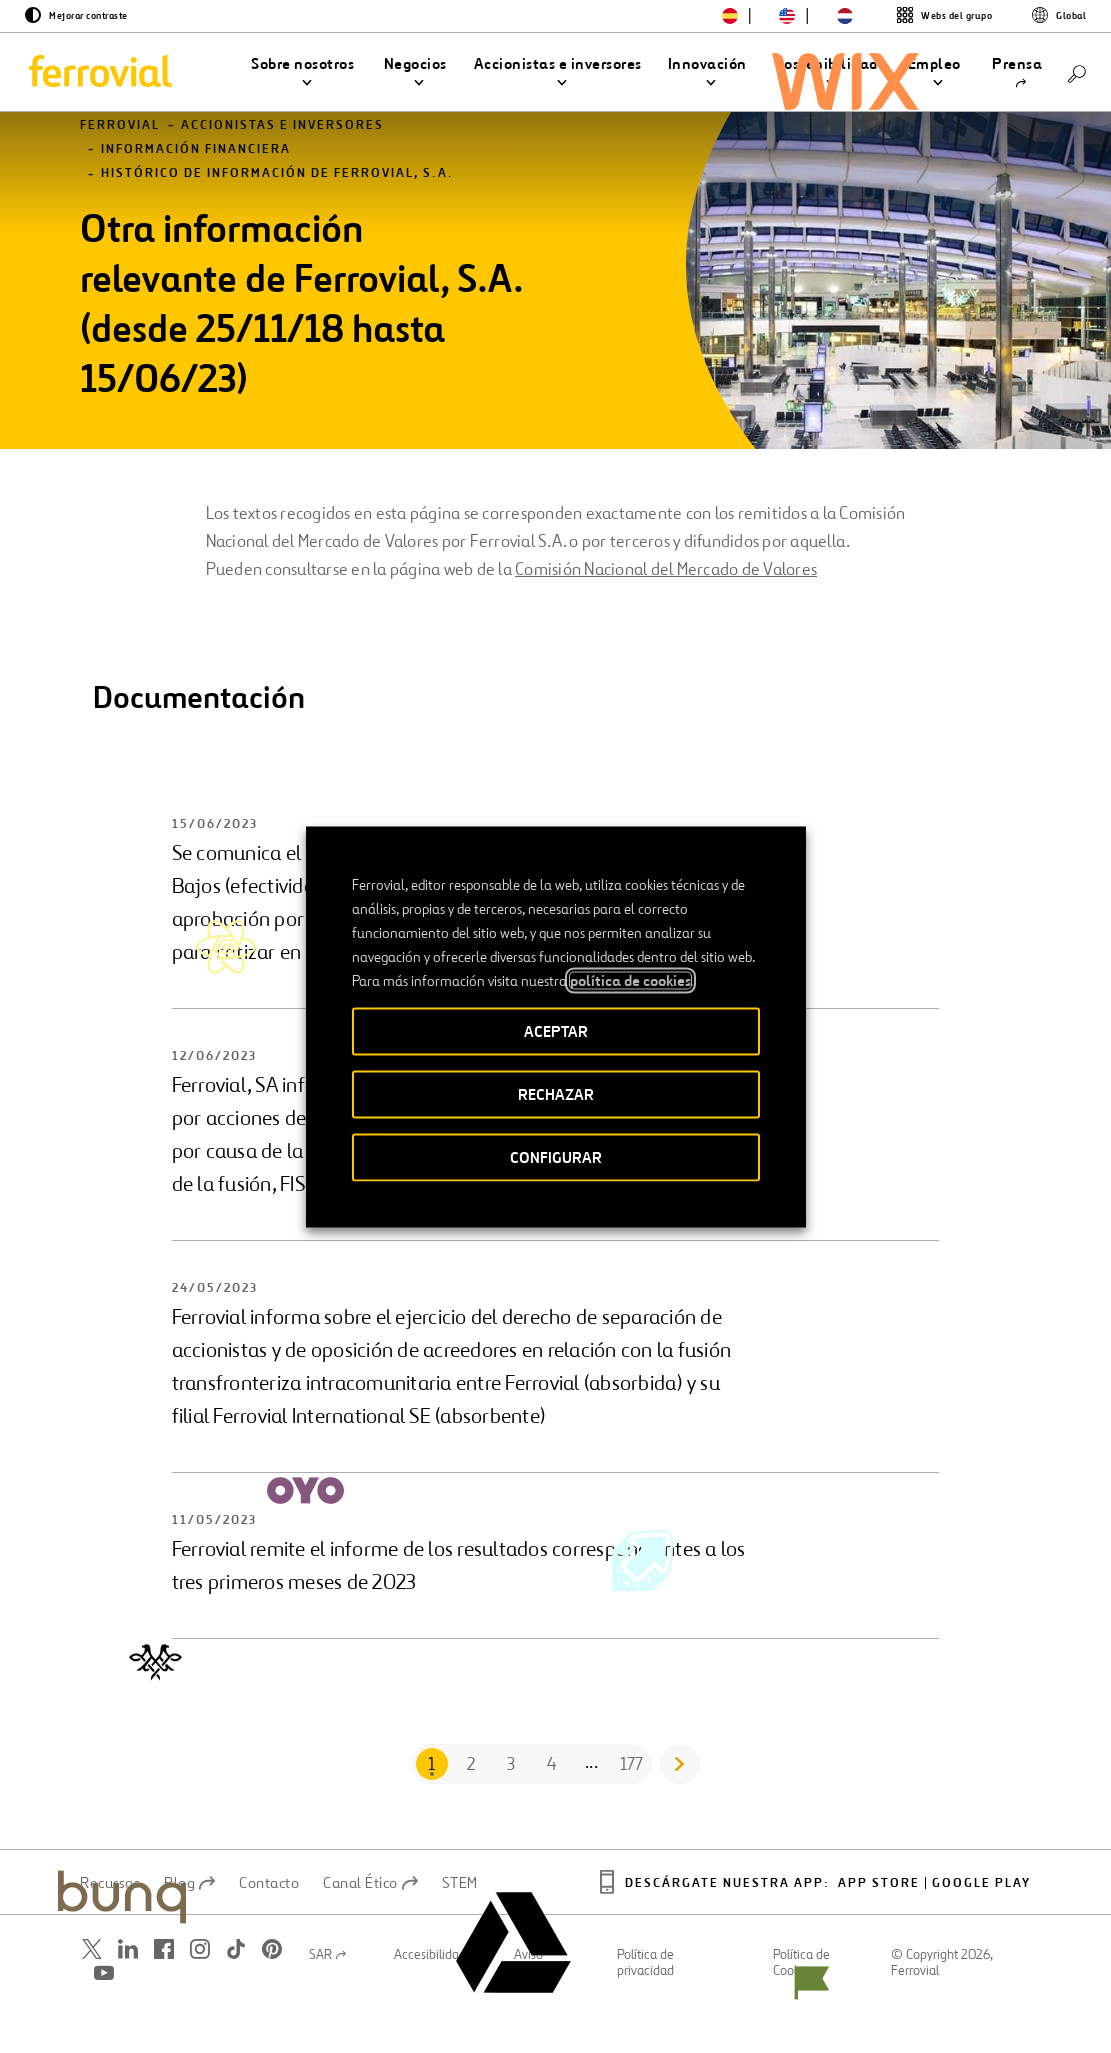  What do you see at coordinates (226, 947) in the screenshot?
I see `react query library logo` at bounding box center [226, 947].